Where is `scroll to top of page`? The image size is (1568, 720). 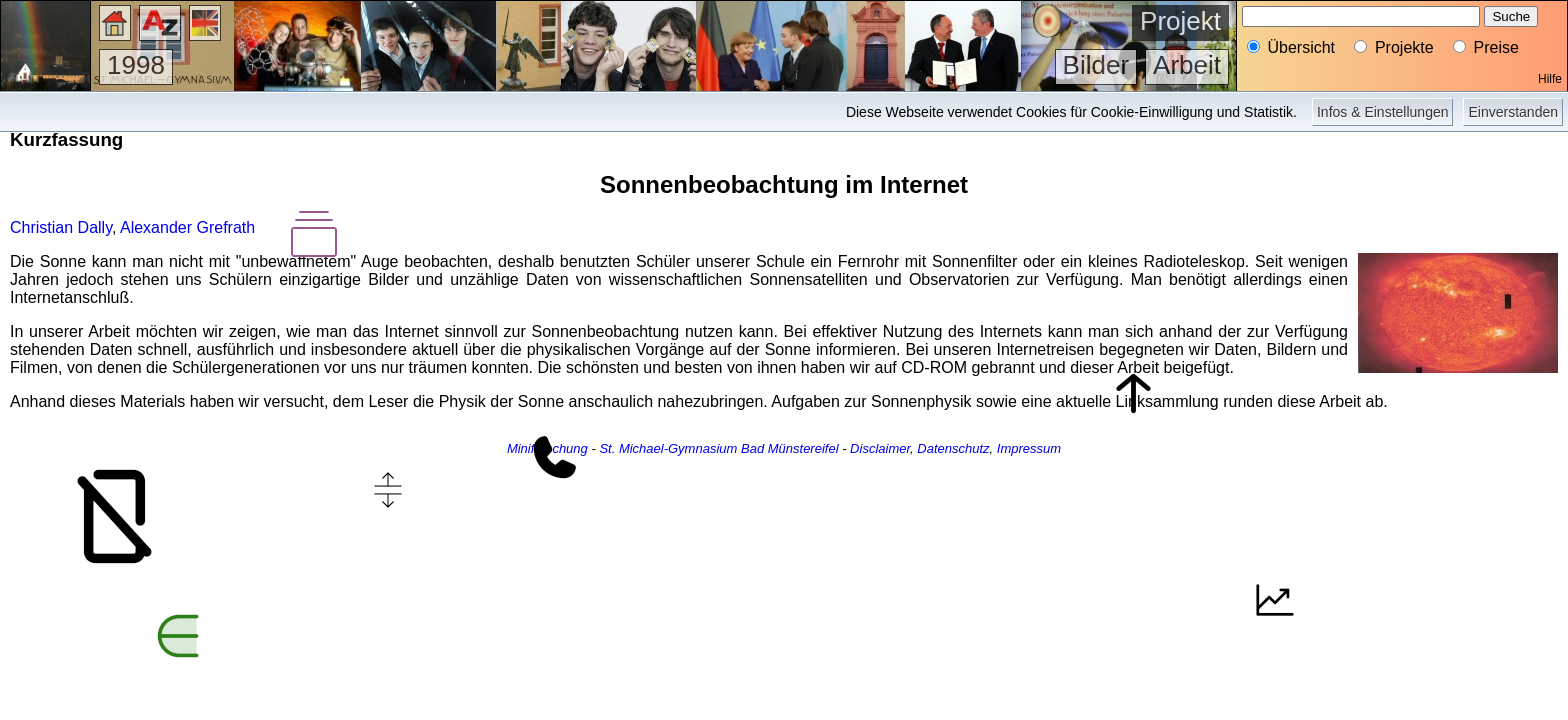
scroll to top of page is located at coordinates (1133, 393).